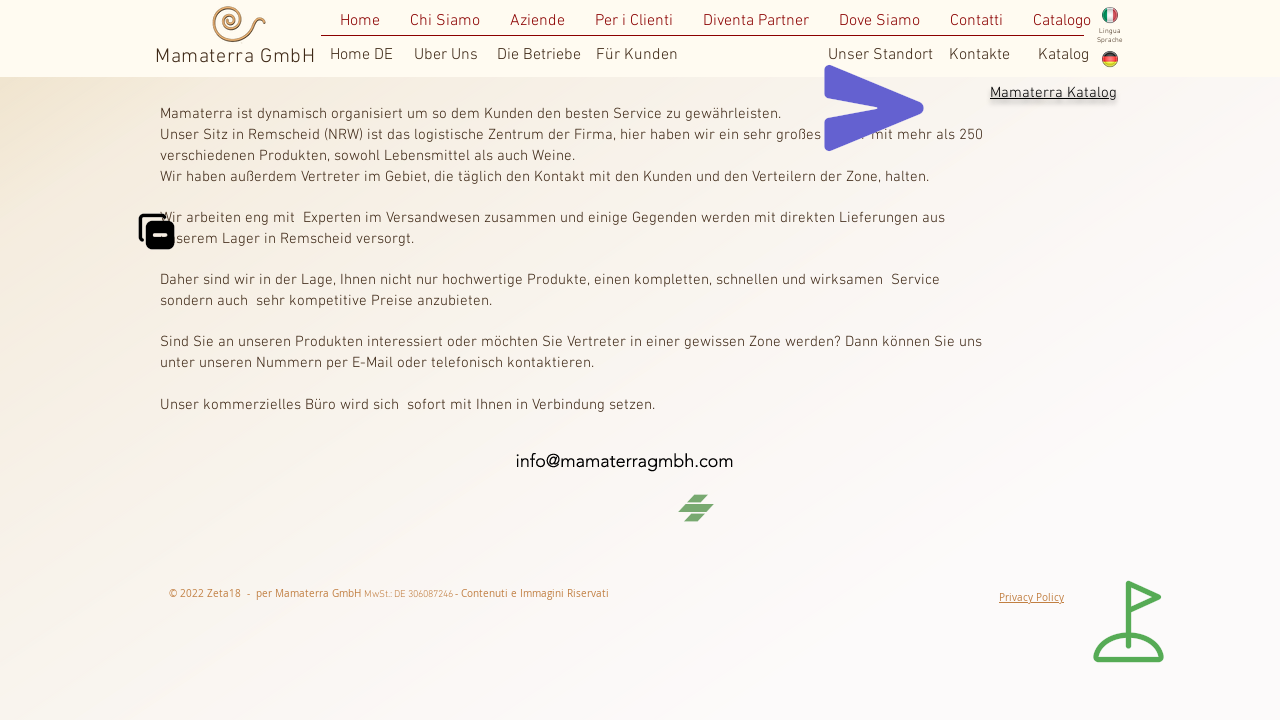 This screenshot has width=1280, height=720. I want to click on stencil framework logo, so click(696, 508).